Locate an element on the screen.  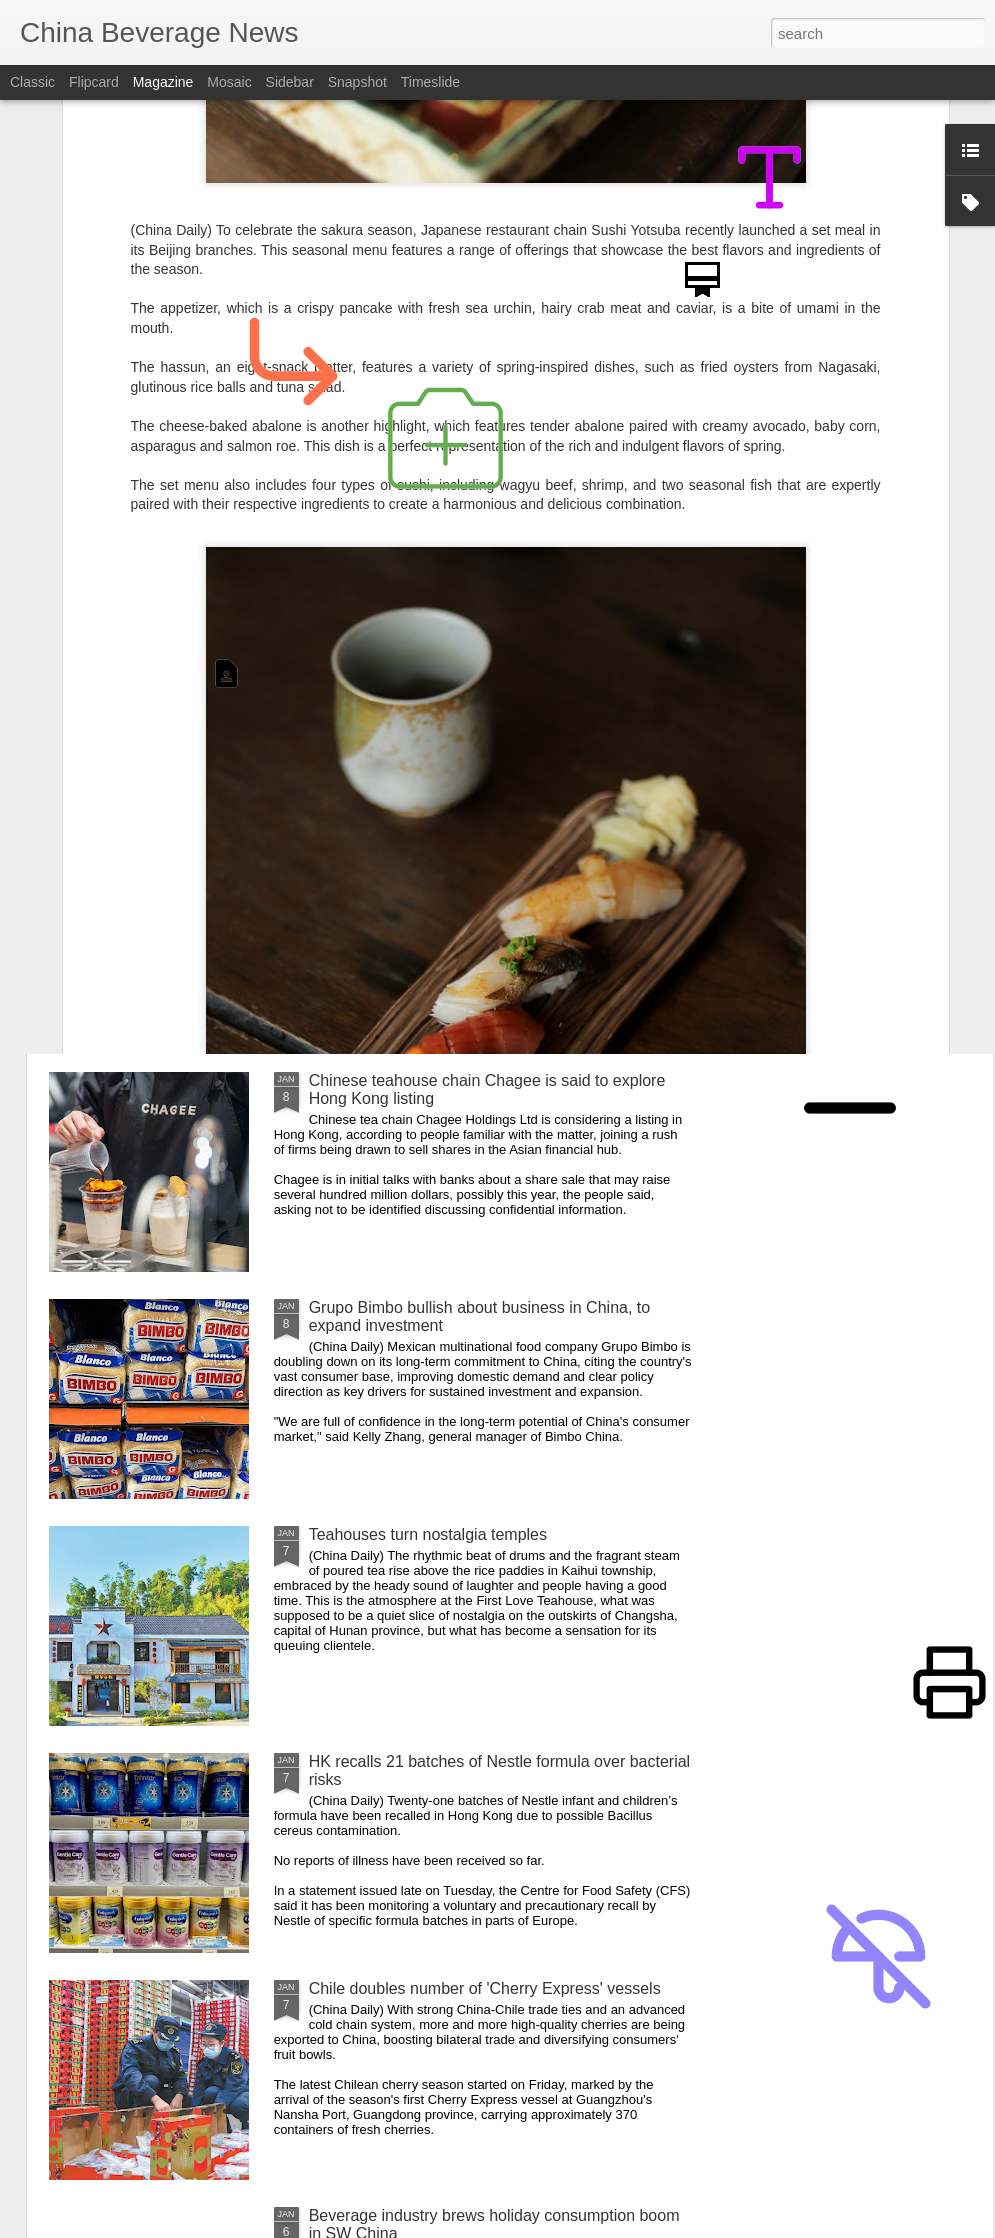
view contact details is located at coordinates (226, 673).